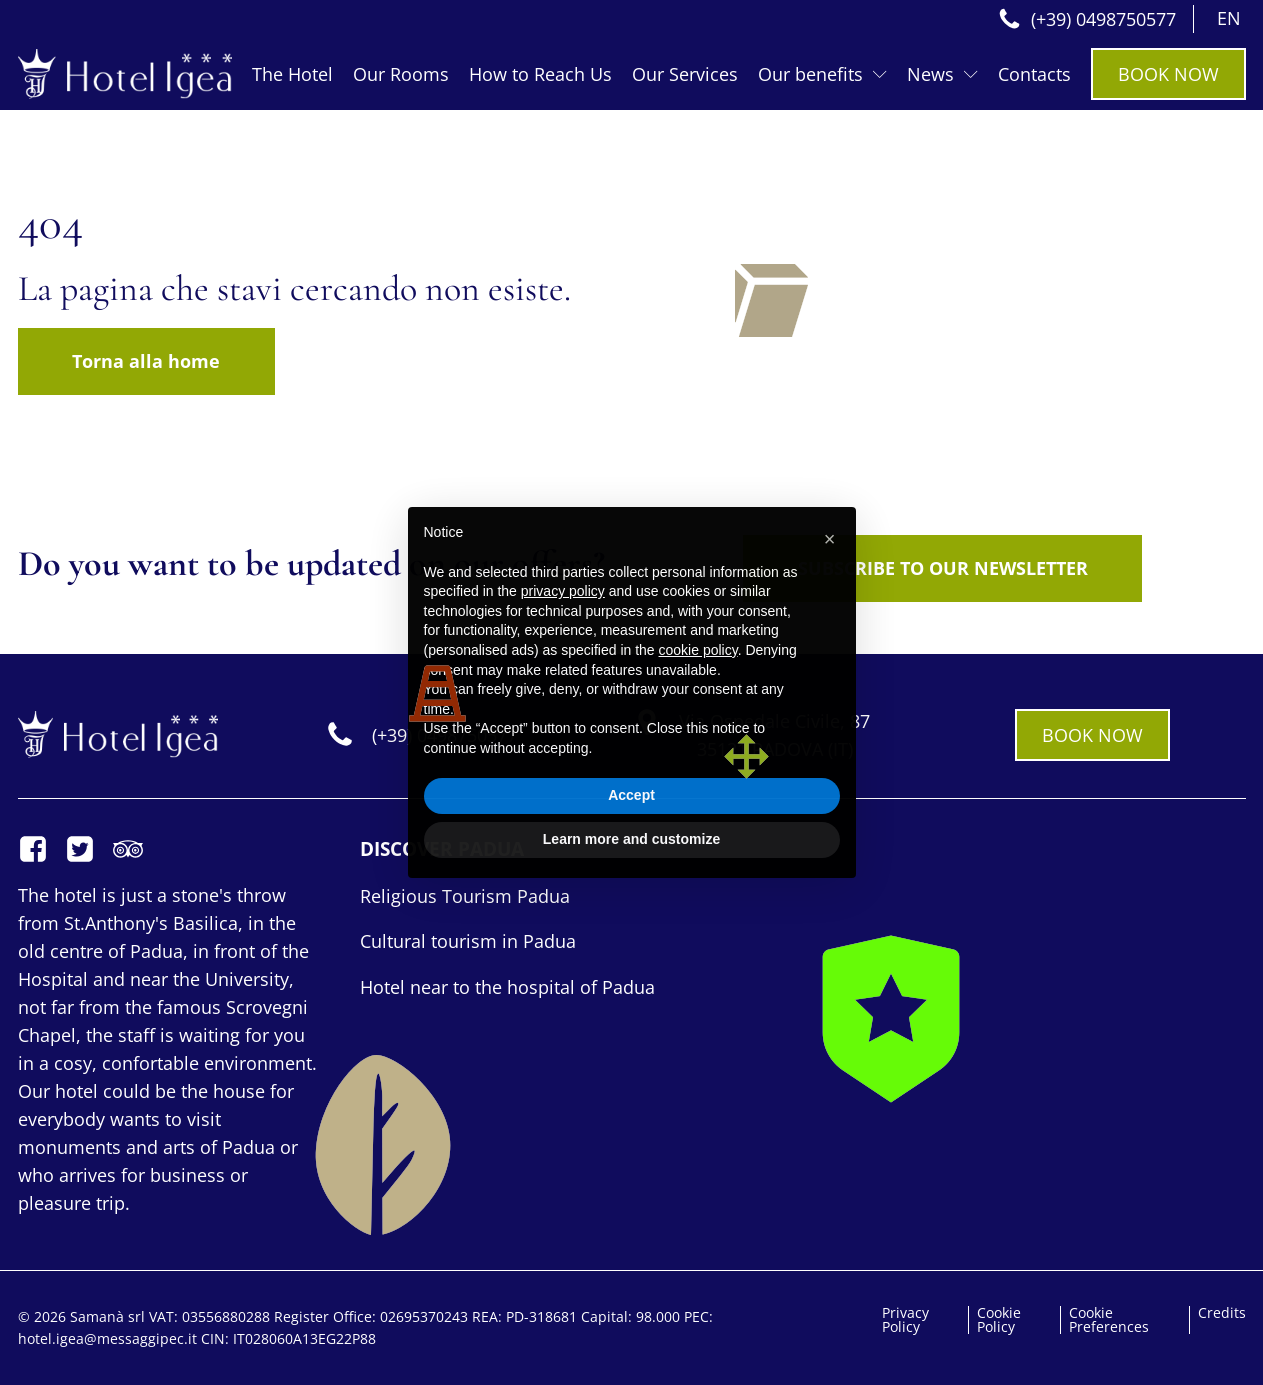 The width and height of the screenshot is (1263, 1385). Describe the element at coordinates (383, 1145) in the screenshot. I see `october cms logo` at that location.